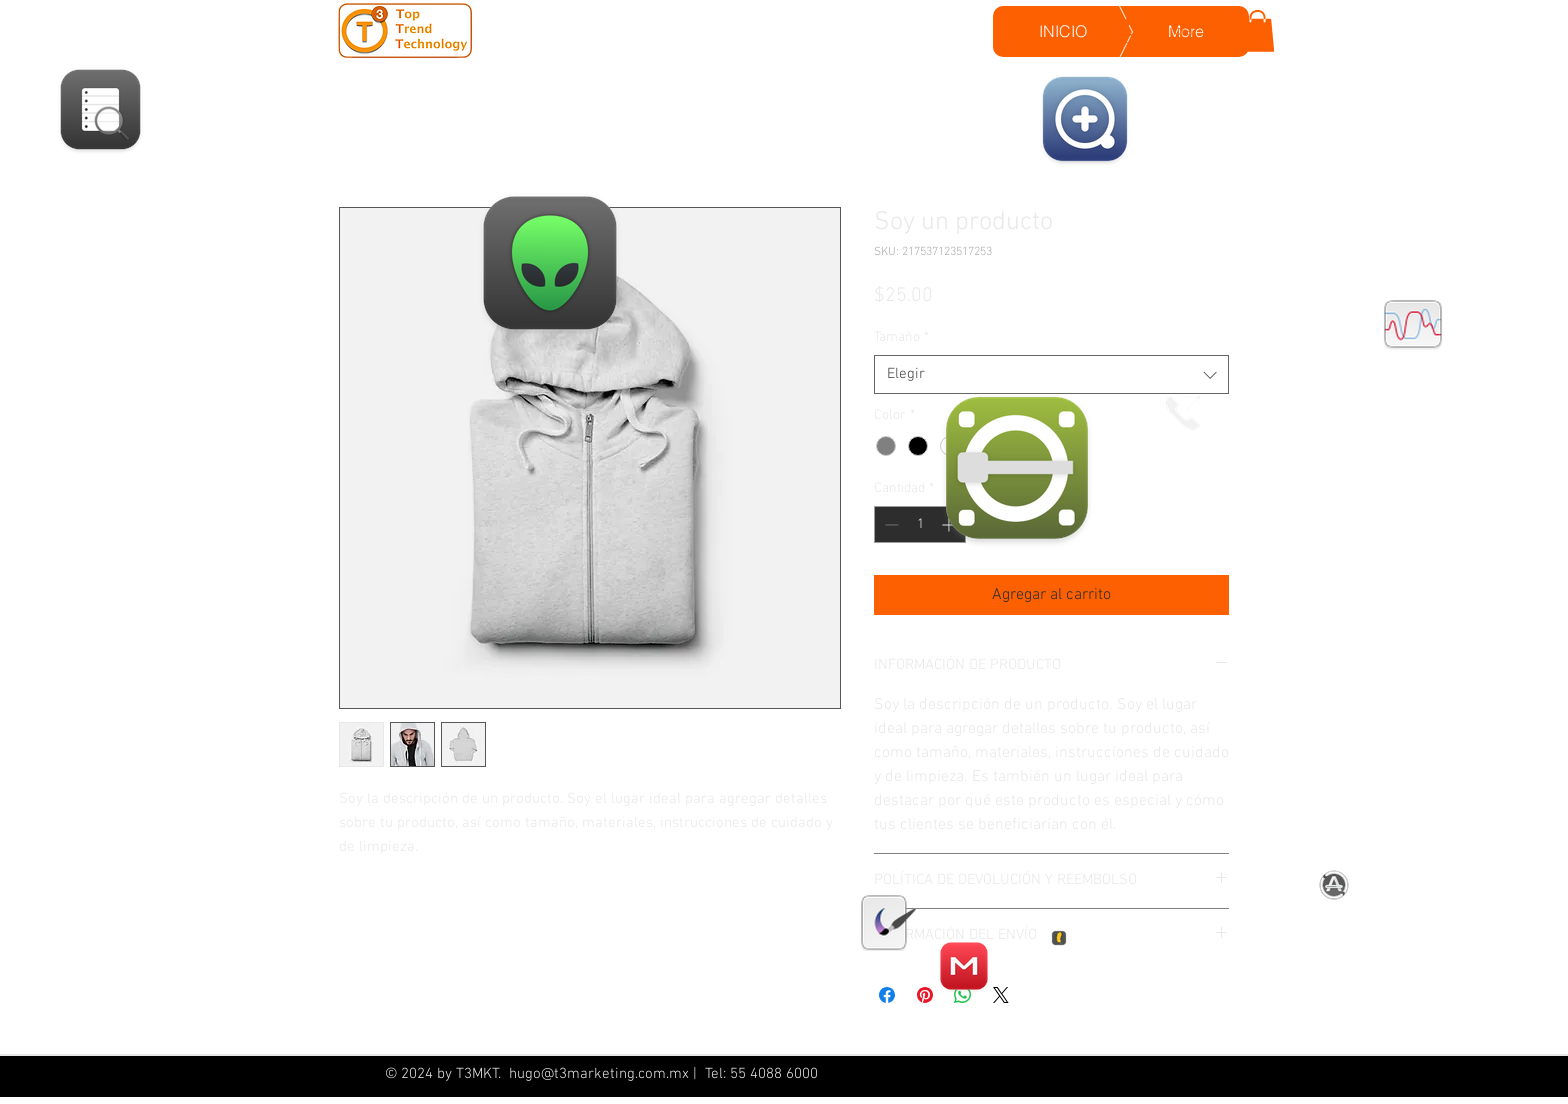 The image size is (1568, 1104). I want to click on create a new application or software project, so click(887, 922).